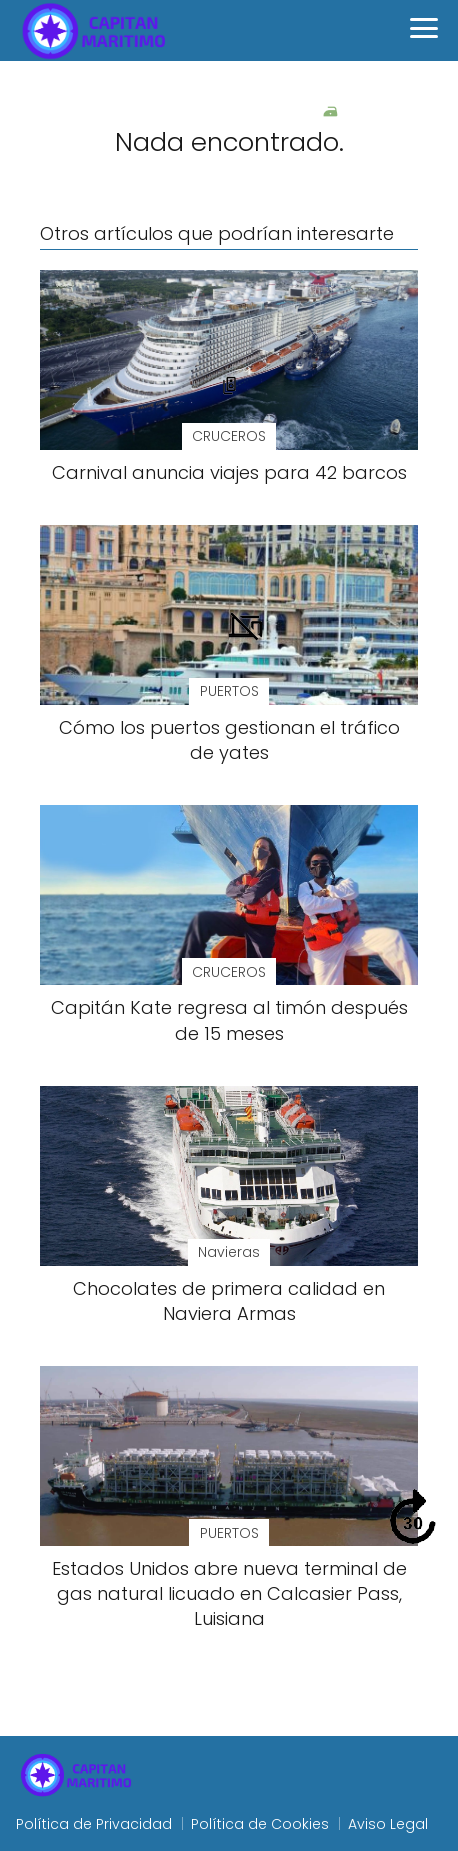 Image resolution: width=458 pixels, height=1851 pixels. Describe the element at coordinates (330, 111) in the screenshot. I see `indicates clothing requires ironing` at that location.